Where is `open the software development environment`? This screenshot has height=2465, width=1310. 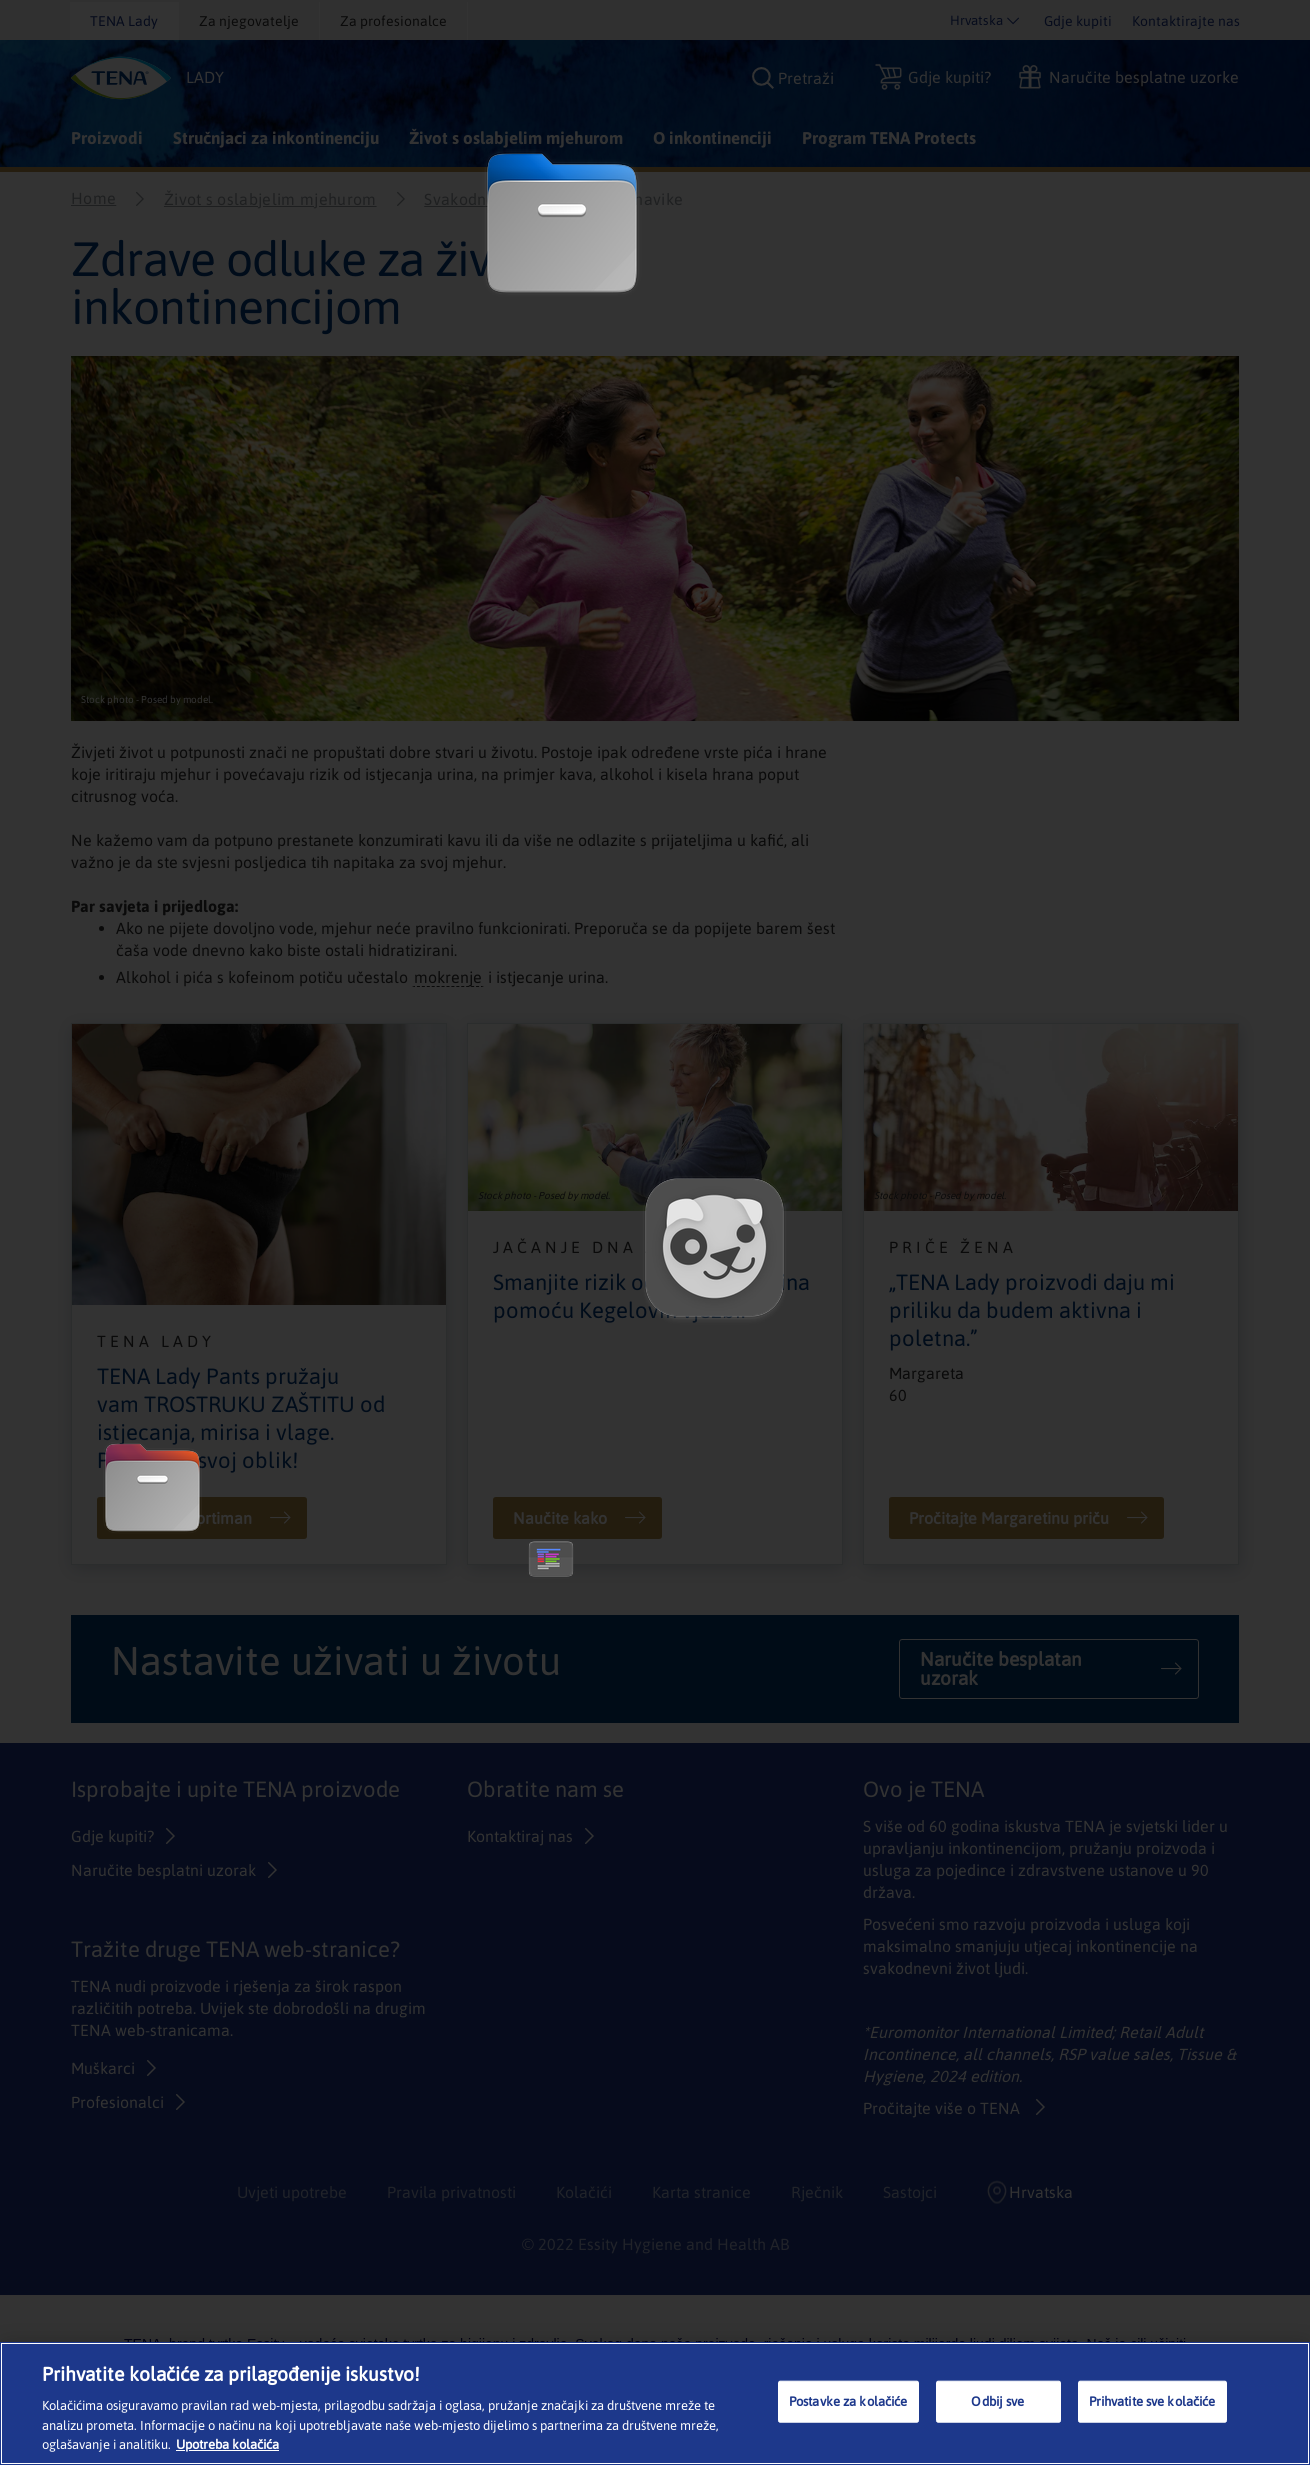 open the software development environment is located at coordinates (551, 1559).